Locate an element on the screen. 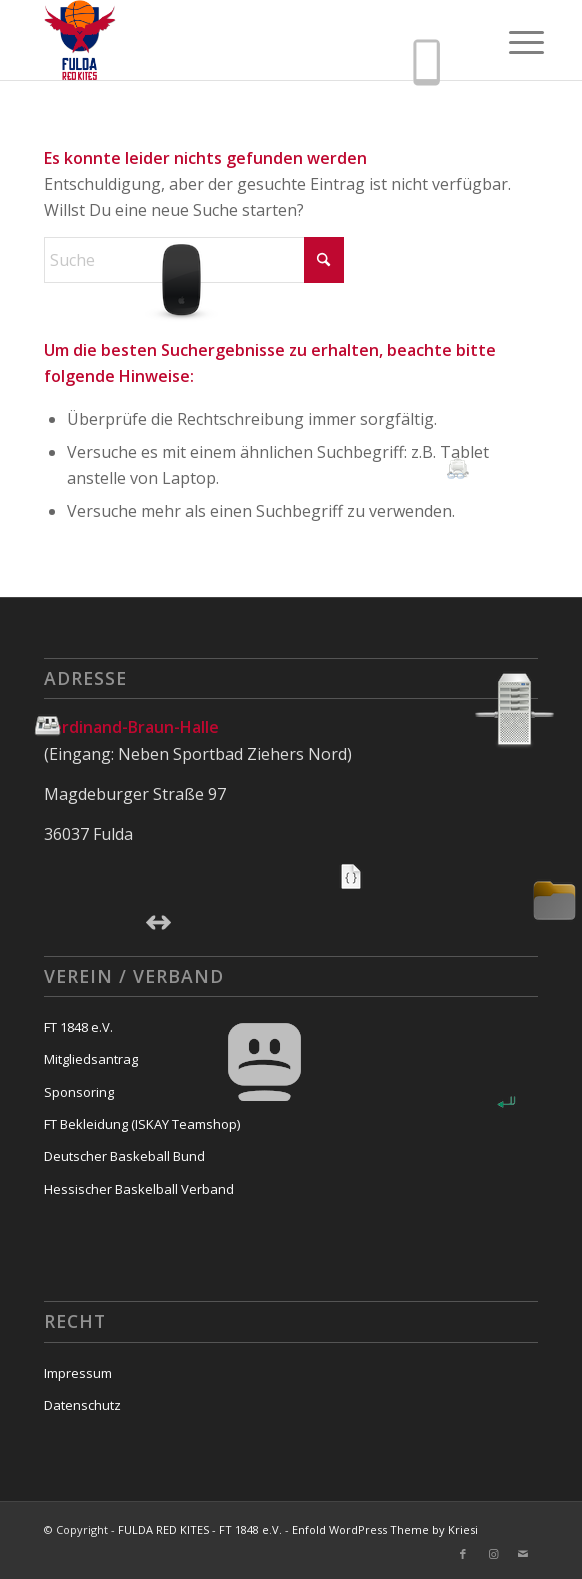  access network server settings is located at coordinates (514, 710).